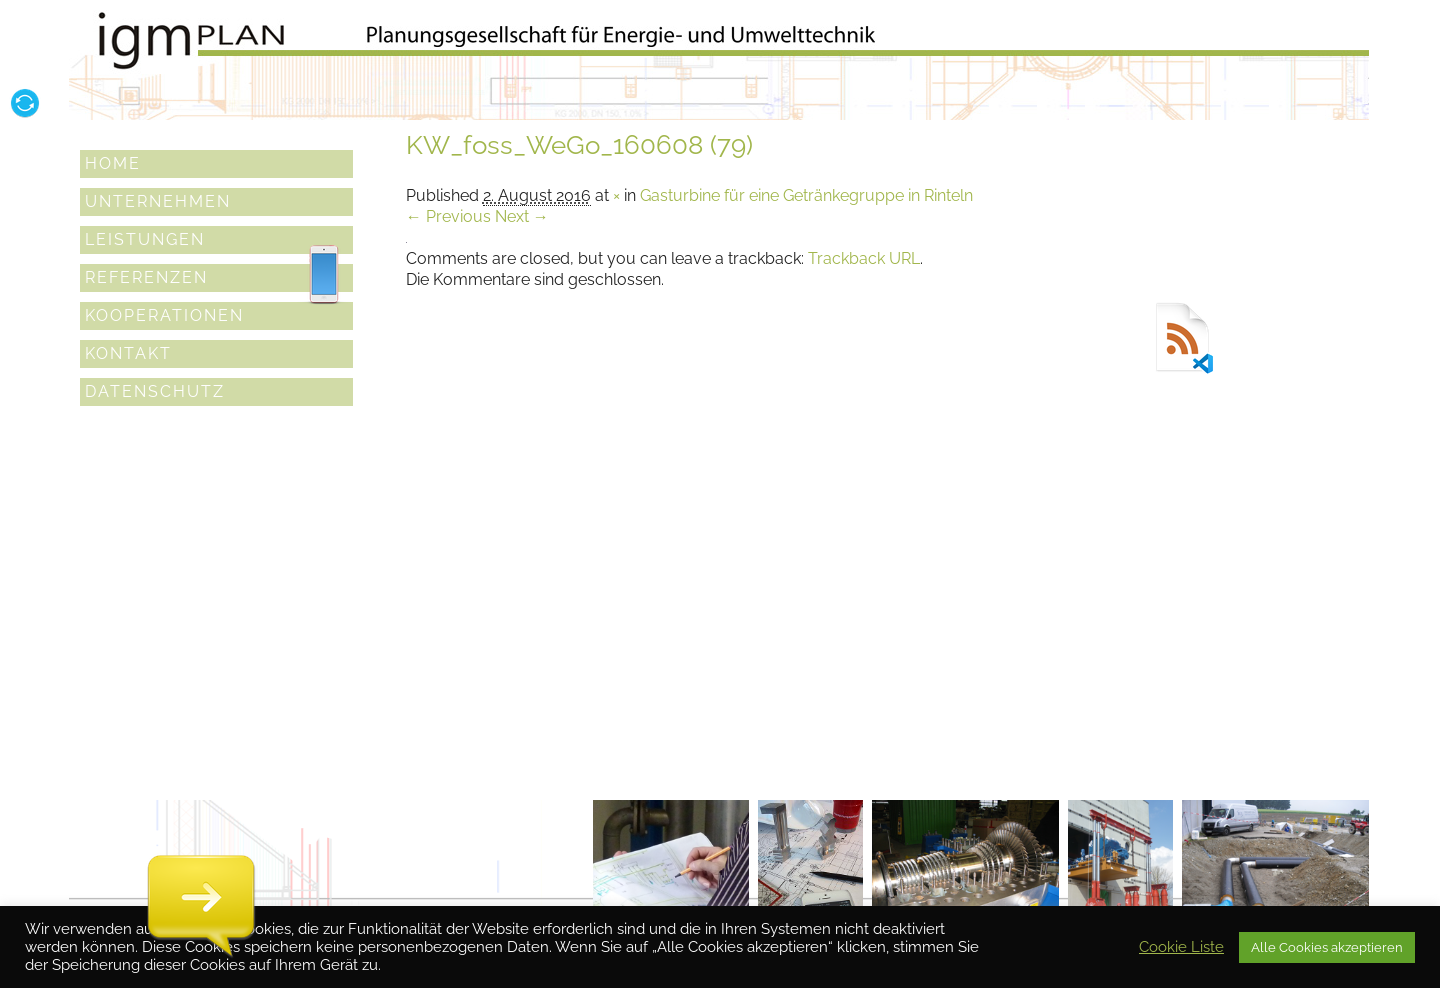  Describe the element at coordinates (202, 905) in the screenshot. I see `user status: away or stepped out` at that location.